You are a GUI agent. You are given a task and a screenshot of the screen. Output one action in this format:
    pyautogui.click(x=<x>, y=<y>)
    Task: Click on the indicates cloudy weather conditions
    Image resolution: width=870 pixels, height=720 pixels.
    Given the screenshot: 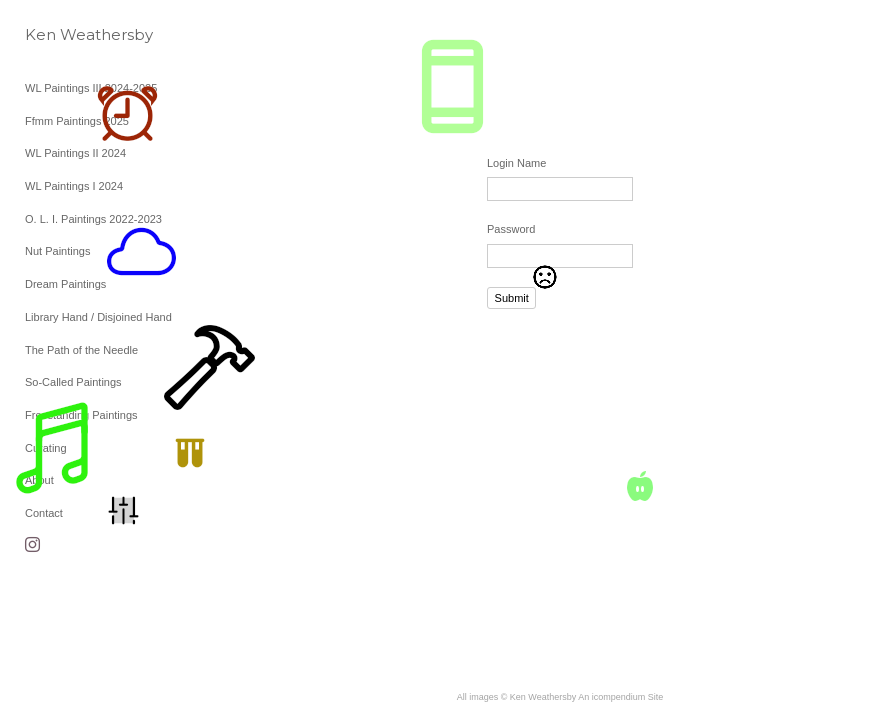 What is the action you would take?
    pyautogui.click(x=141, y=251)
    